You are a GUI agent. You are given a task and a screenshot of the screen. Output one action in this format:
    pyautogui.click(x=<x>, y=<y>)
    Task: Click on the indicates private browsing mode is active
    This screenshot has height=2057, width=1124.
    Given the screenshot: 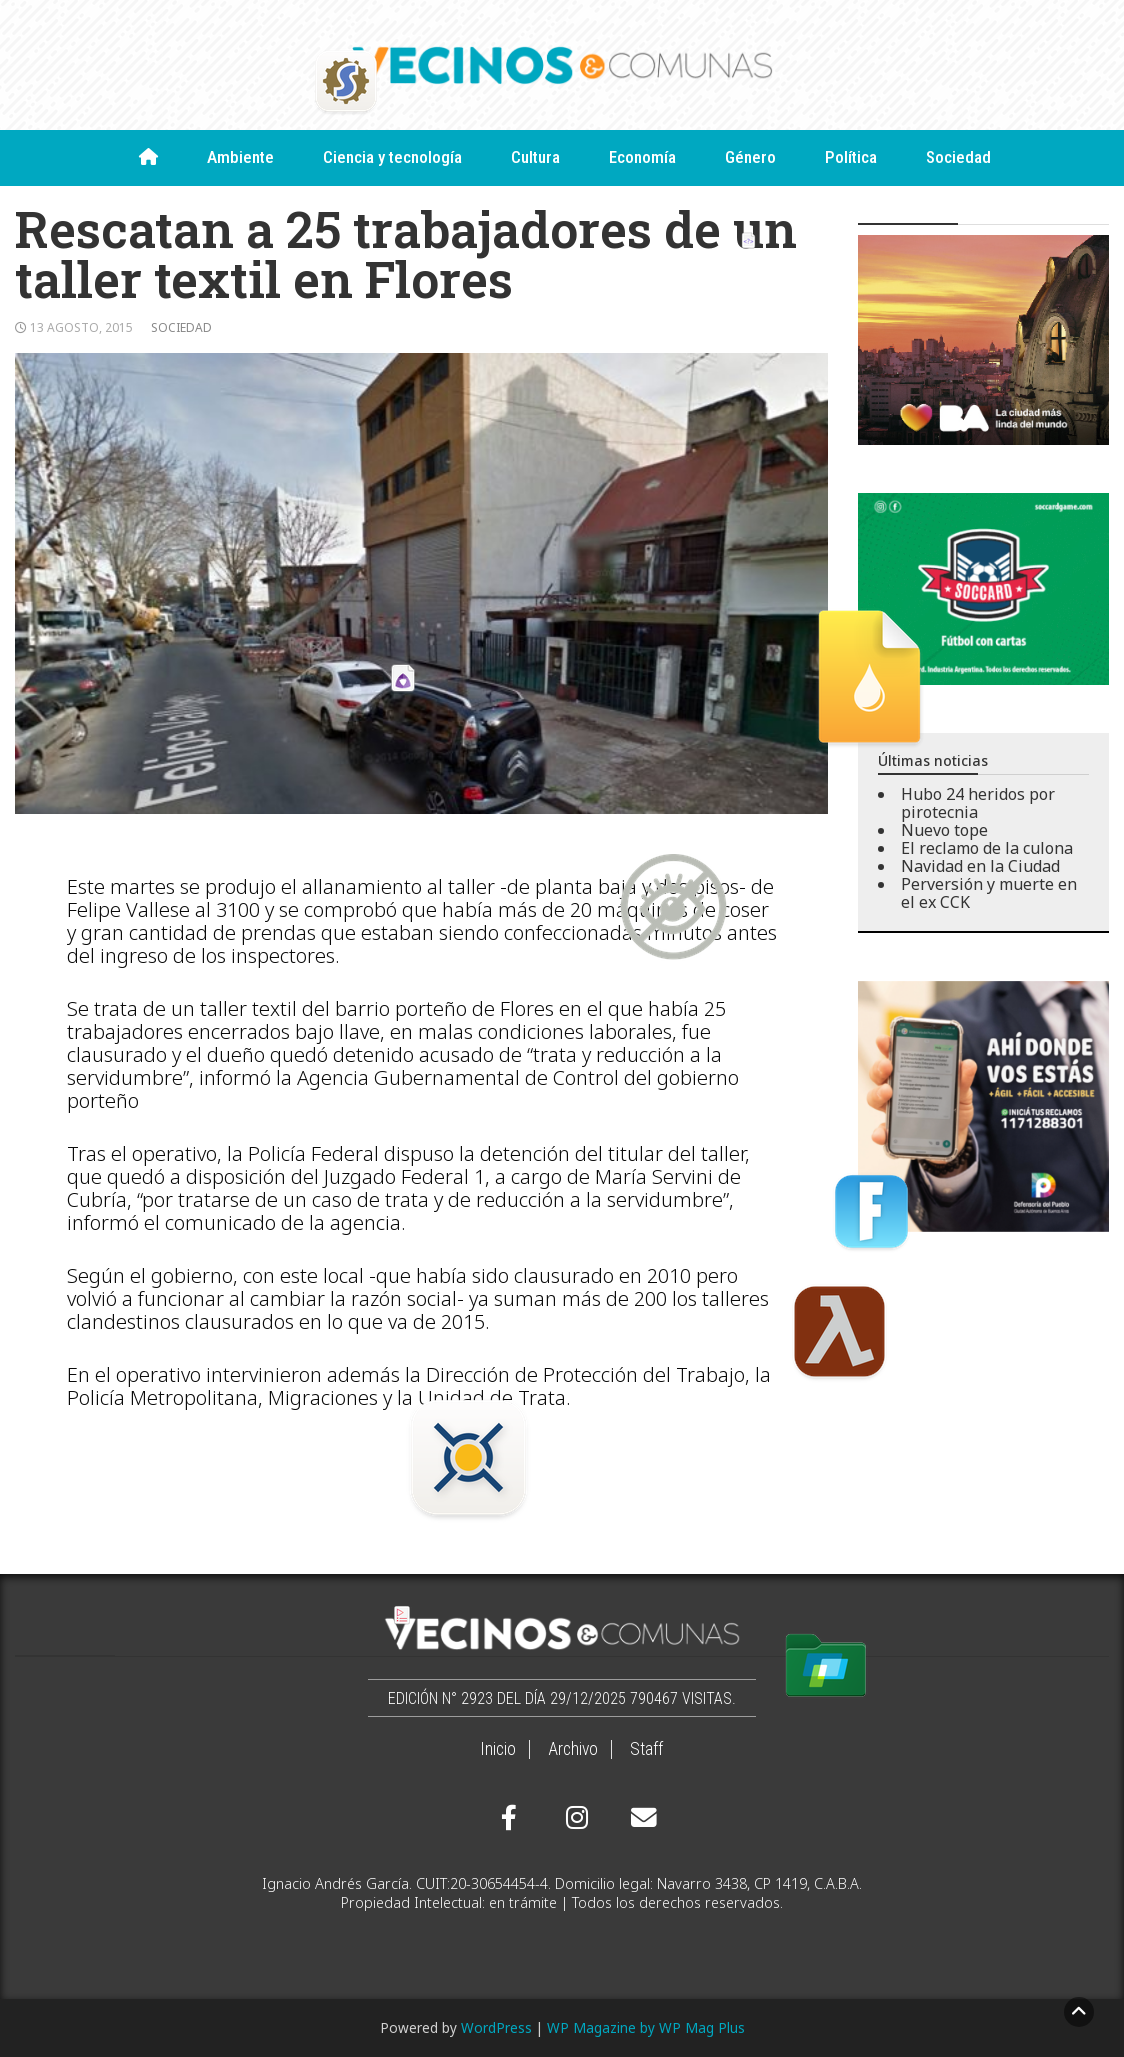 What is the action you would take?
    pyautogui.click(x=673, y=907)
    